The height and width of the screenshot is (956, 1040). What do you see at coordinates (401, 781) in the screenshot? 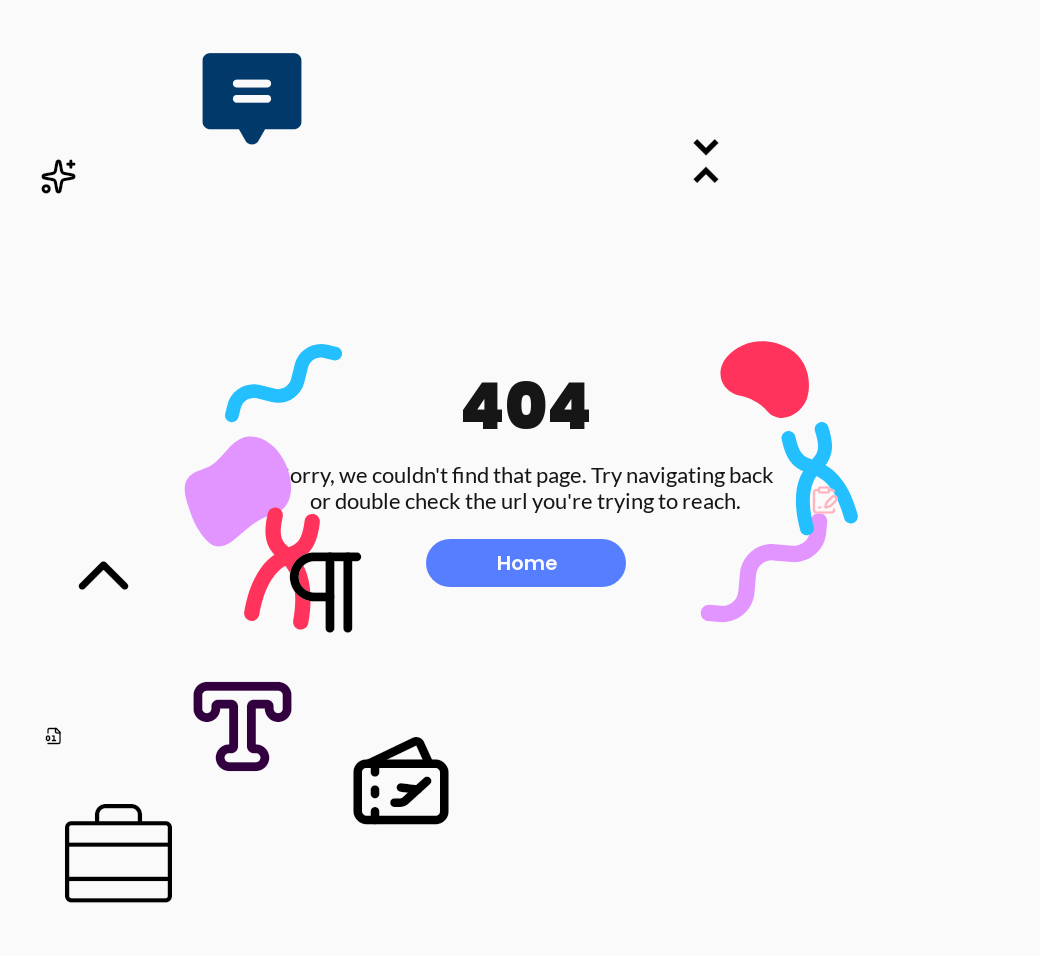
I see `view flight tickets or boarding passes` at bounding box center [401, 781].